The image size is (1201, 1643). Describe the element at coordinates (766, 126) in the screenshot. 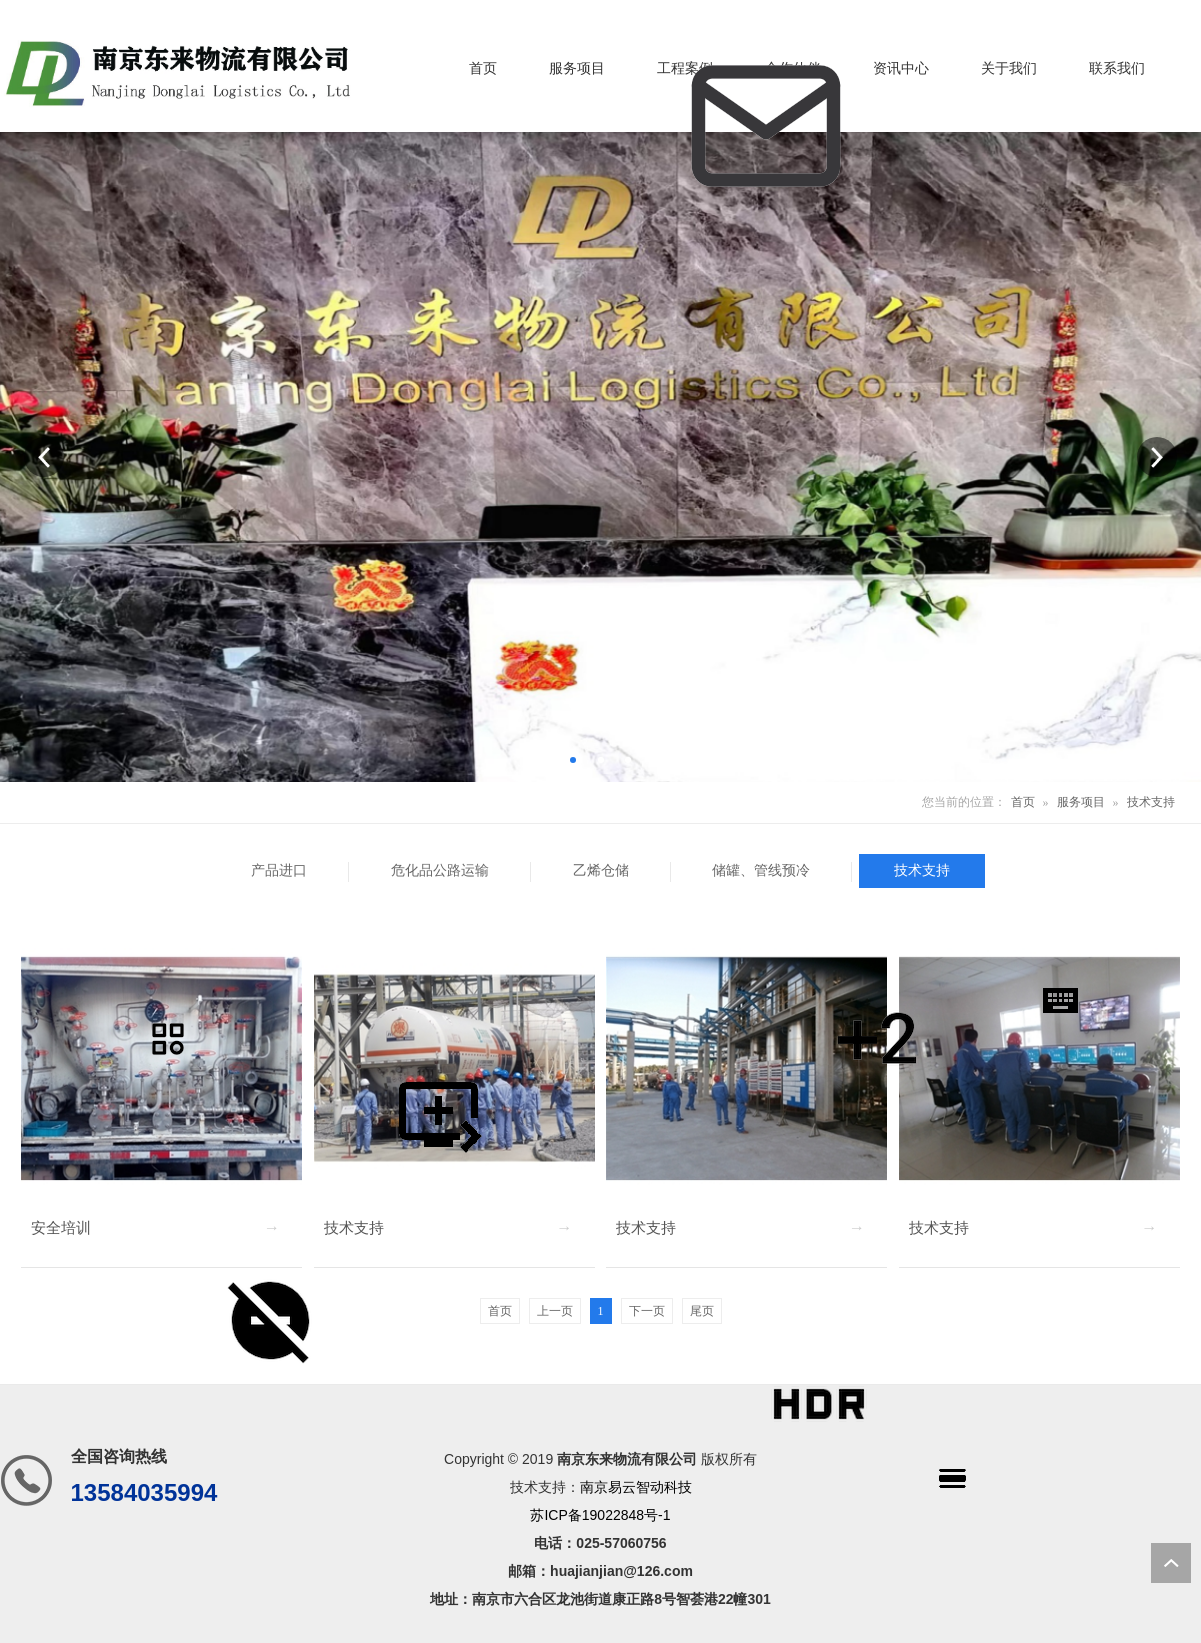

I see `open your email inbox` at that location.